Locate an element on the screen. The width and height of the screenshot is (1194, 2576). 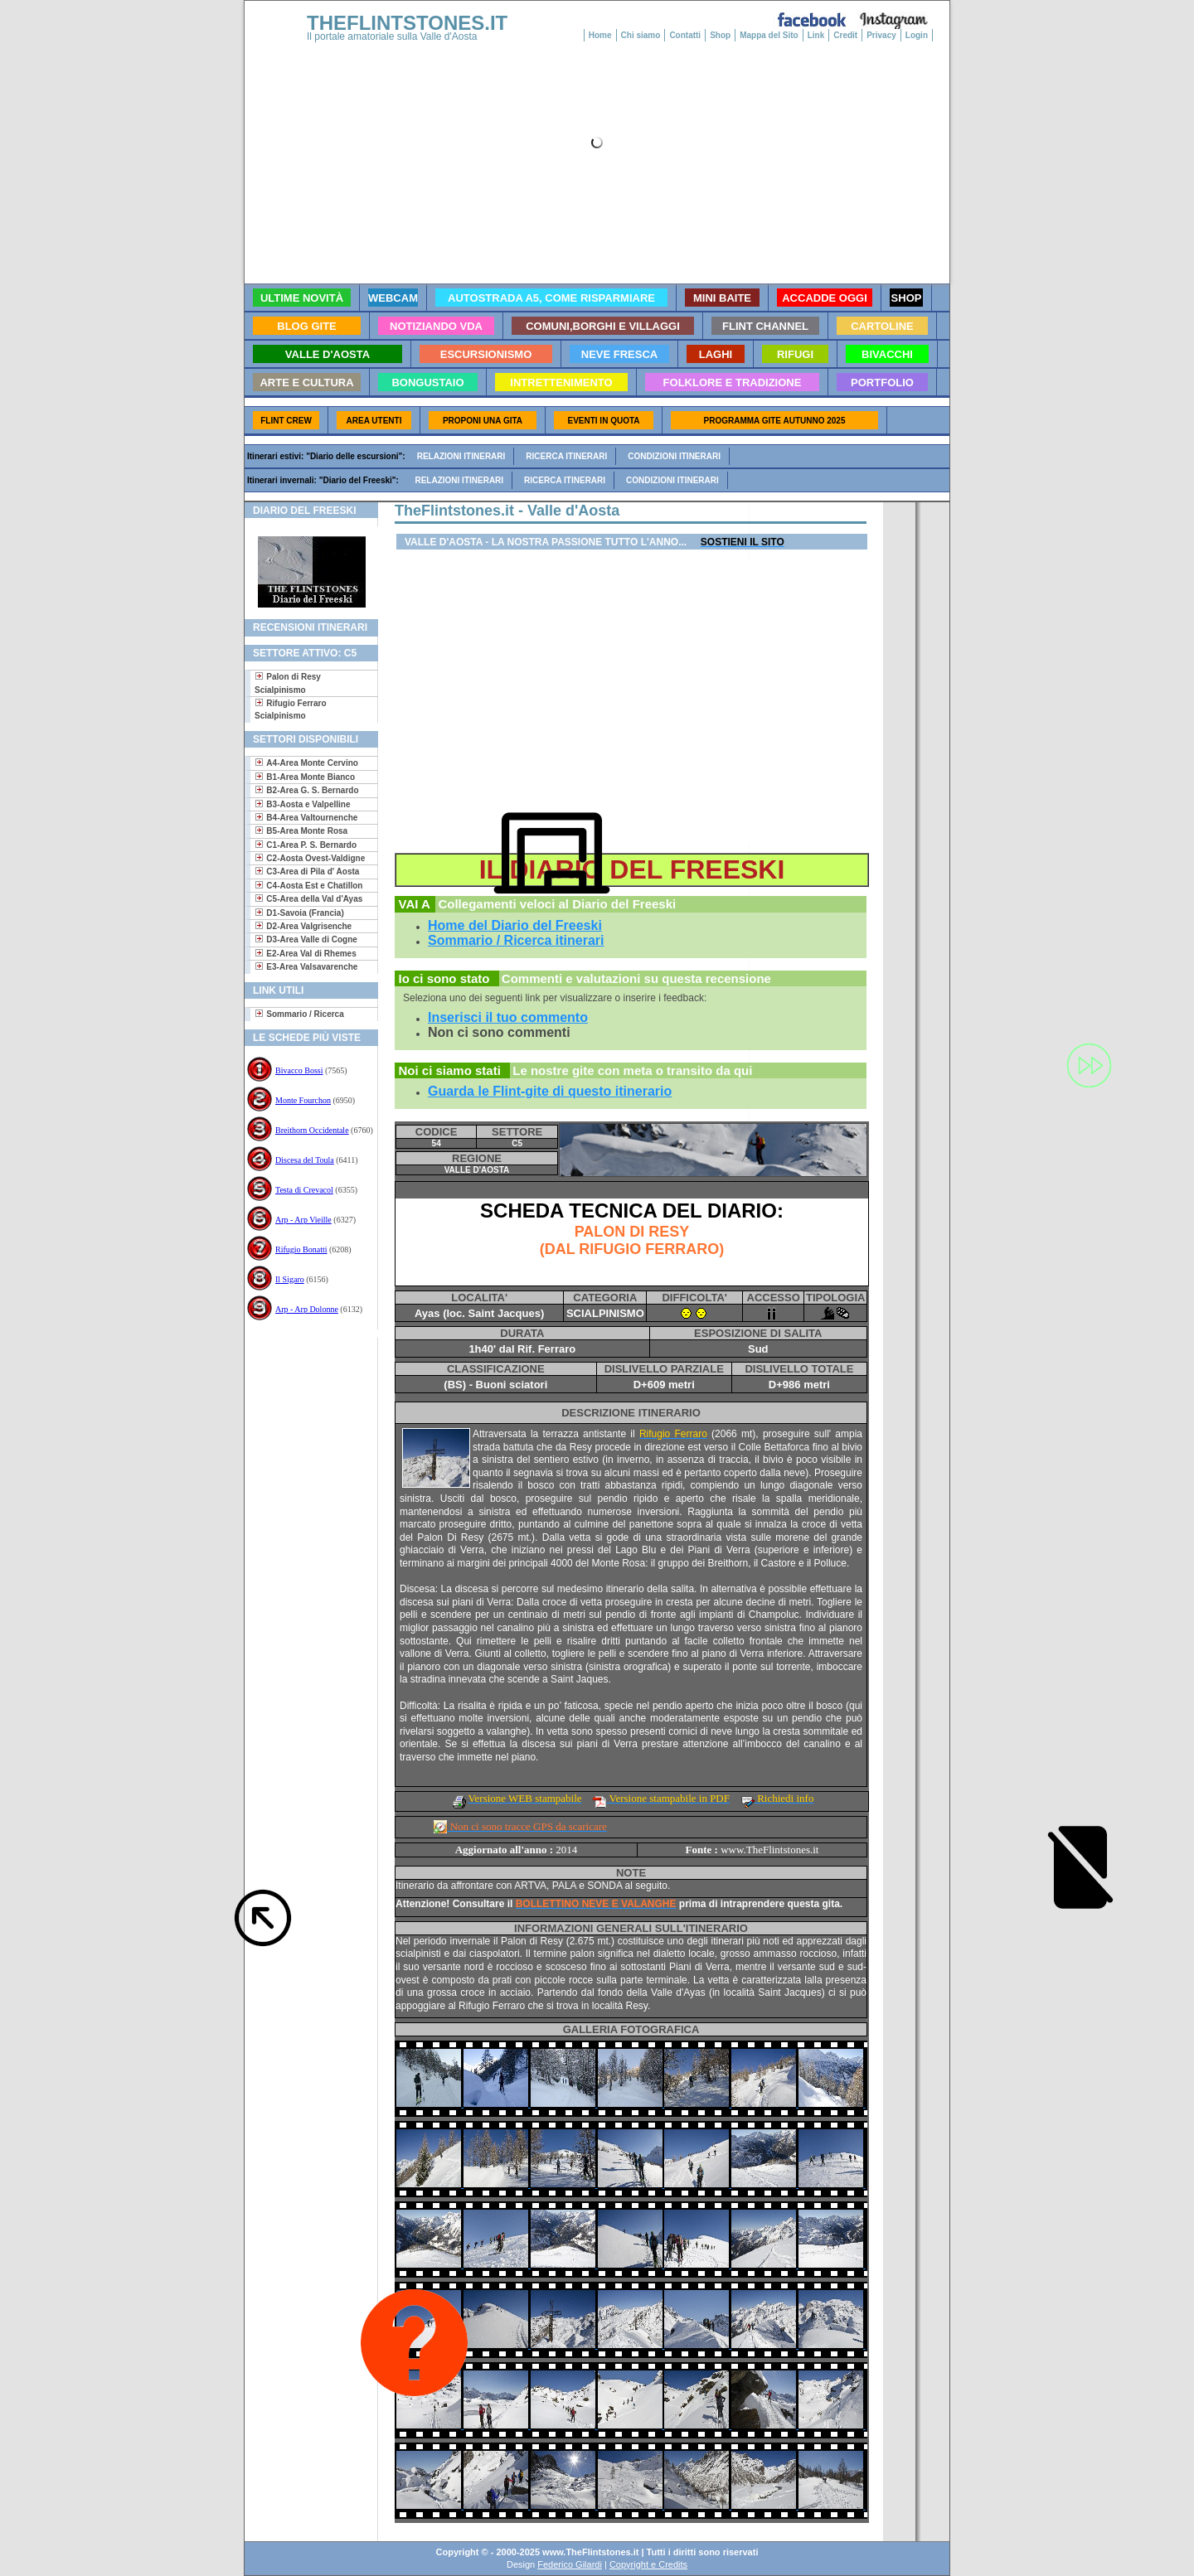
access help or support is located at coordinates (414, 2342).